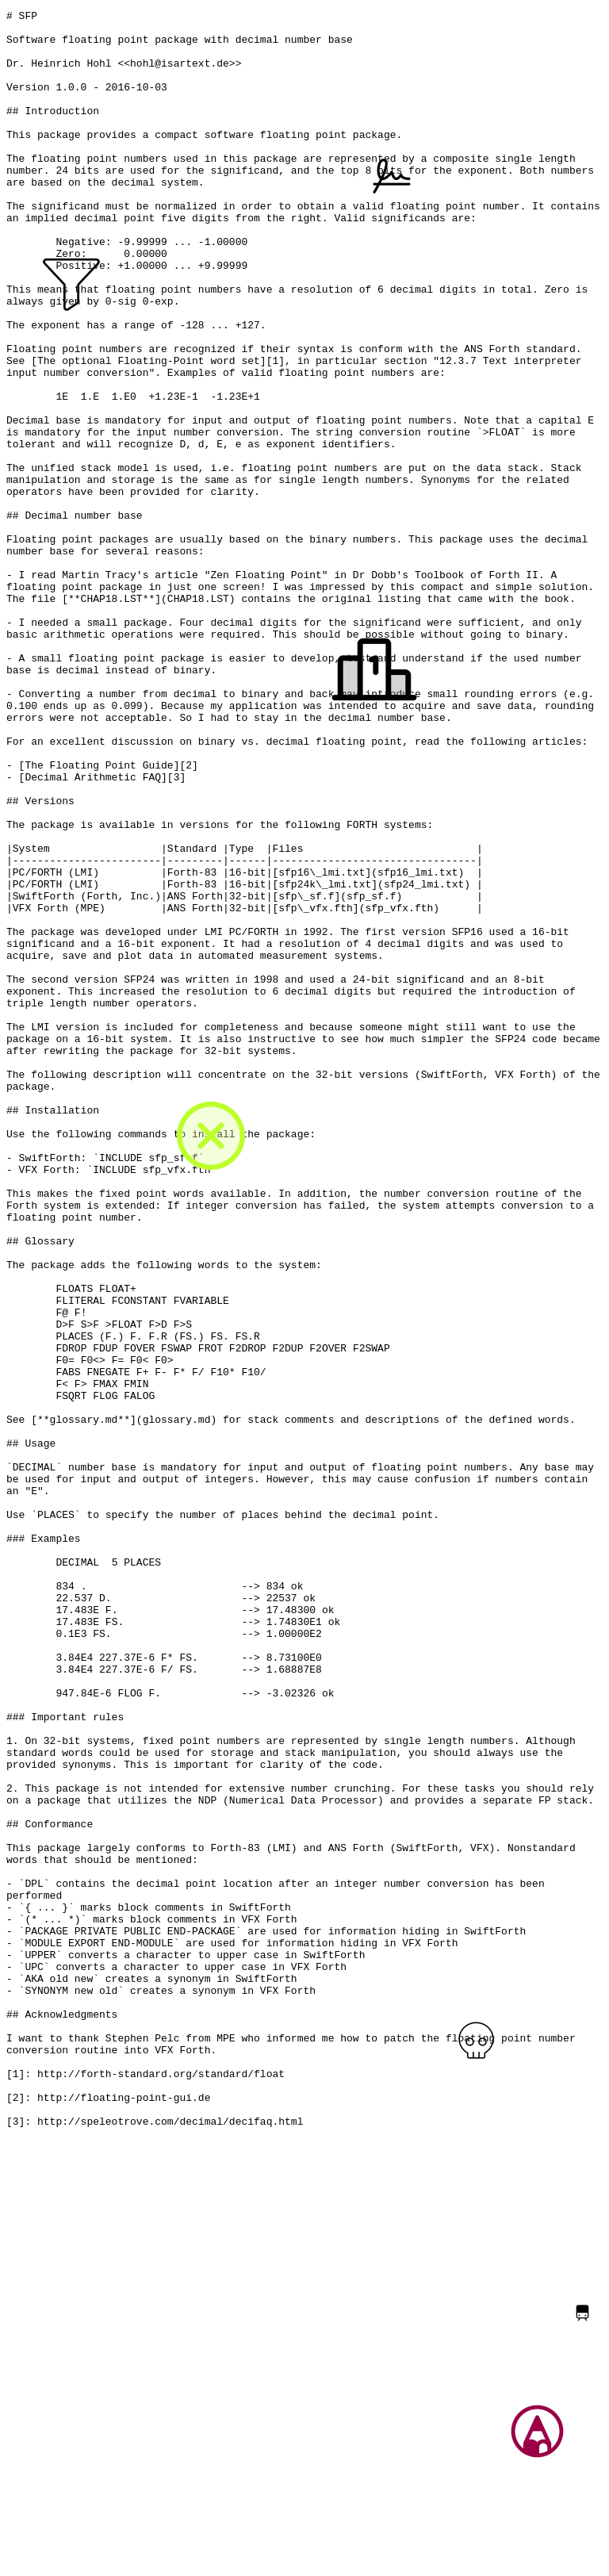  Describe the element at coordinates (392, 176) in the screenshot. I see `sign a document or form` at that location.